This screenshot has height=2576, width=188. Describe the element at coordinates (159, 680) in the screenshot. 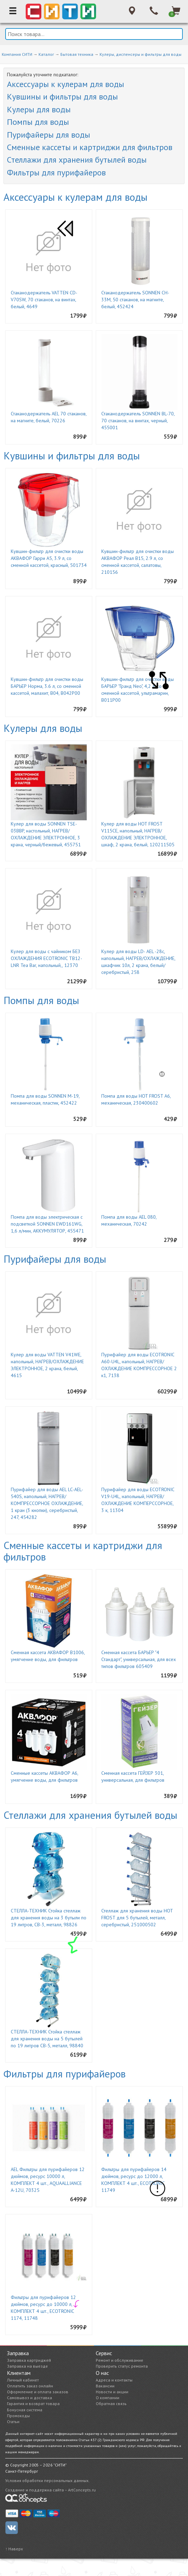

I see `view code differences between branches` at that location.